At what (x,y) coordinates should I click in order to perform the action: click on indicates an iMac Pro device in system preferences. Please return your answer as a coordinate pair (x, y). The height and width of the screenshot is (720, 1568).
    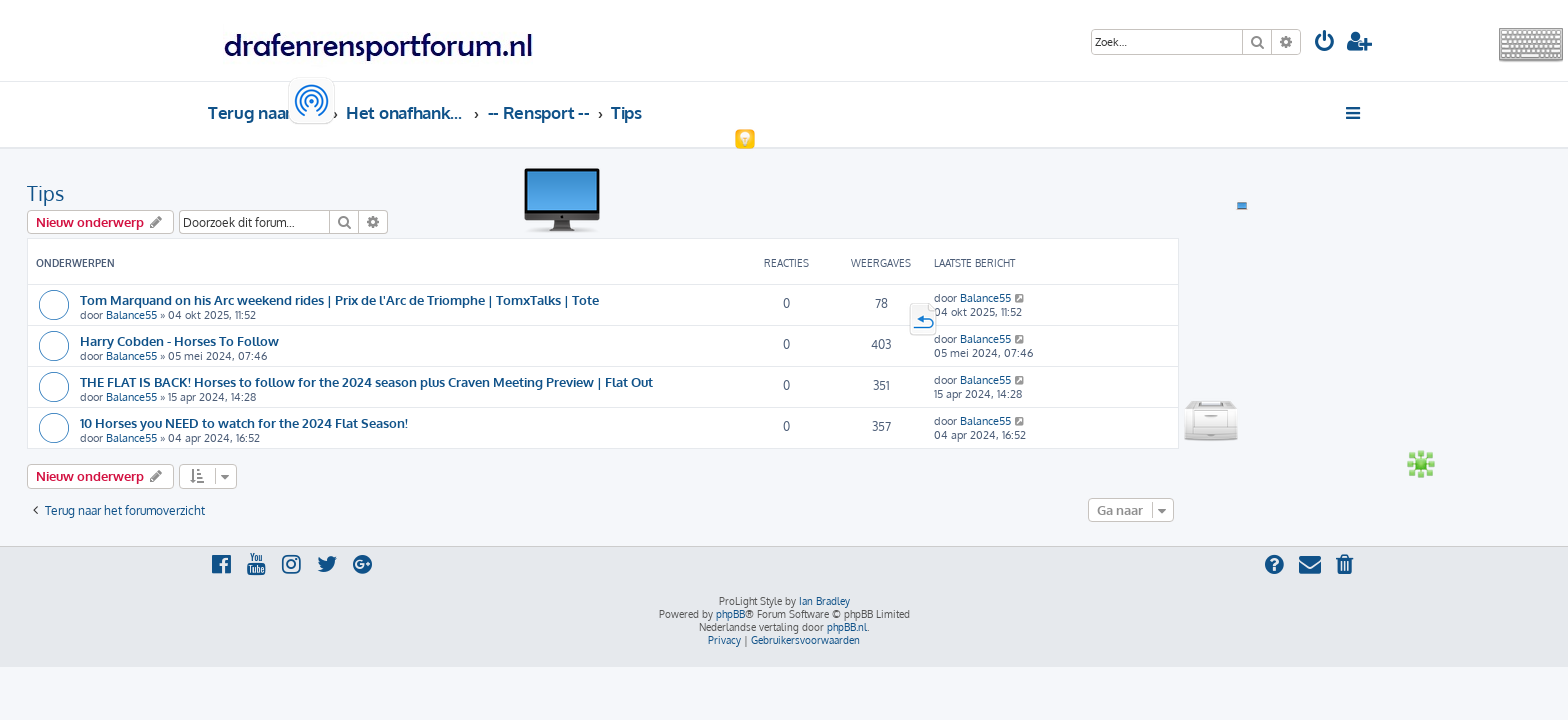
    Looking at the image, I should click on (562, 196).